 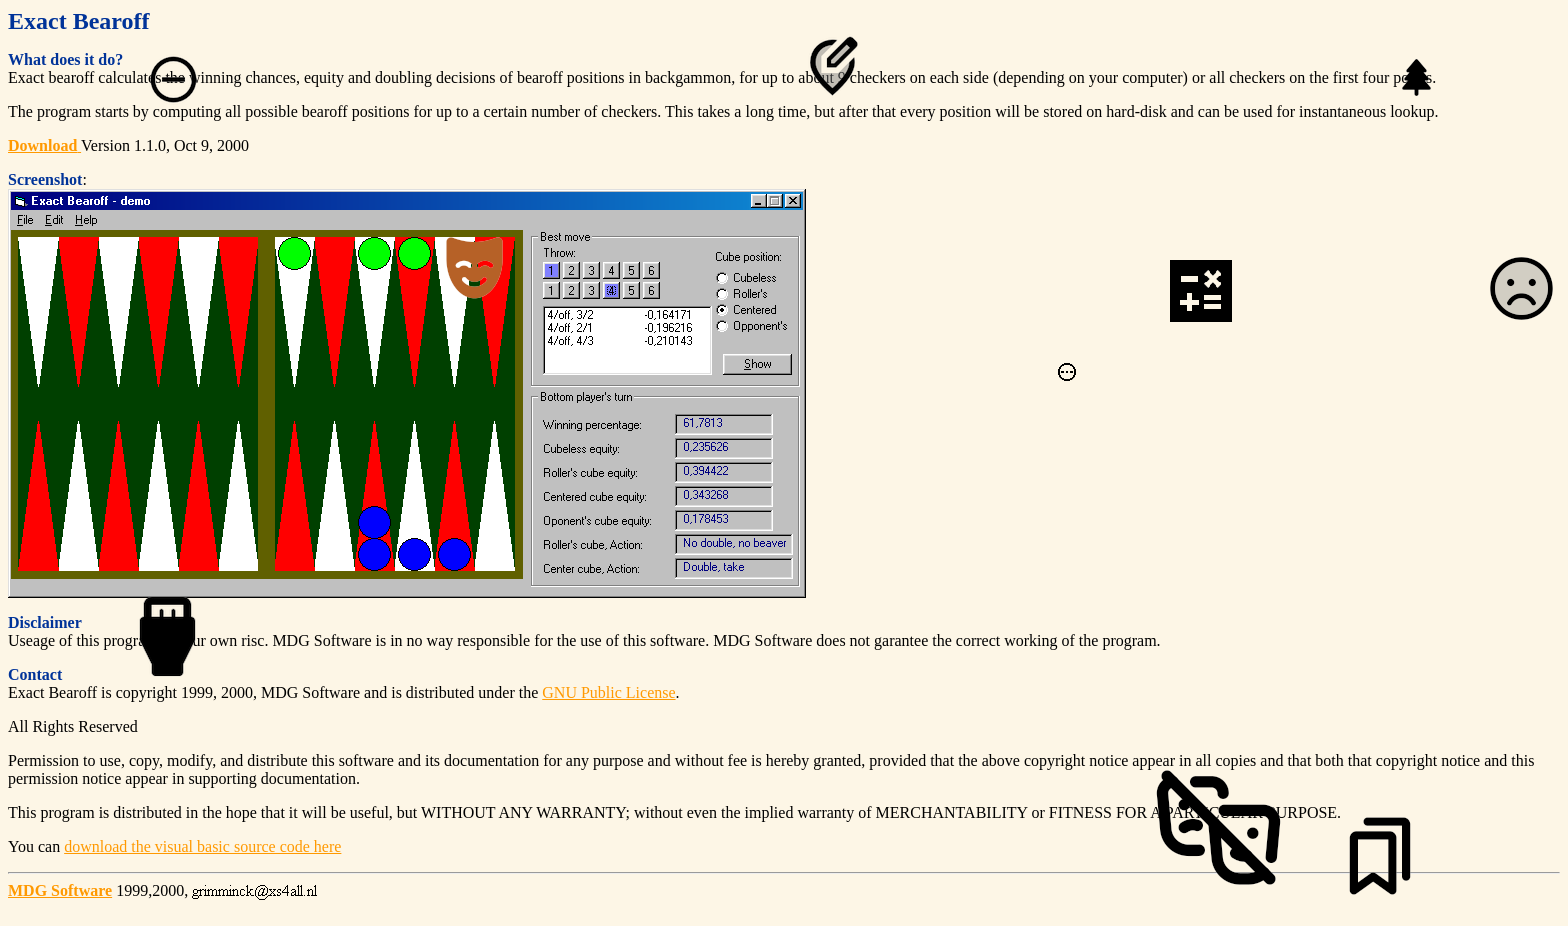 What do you see at coordinates (1416, 77) in the screenshot?
I see `access nature or outdoor categories` at bounding box center [1416, 77].